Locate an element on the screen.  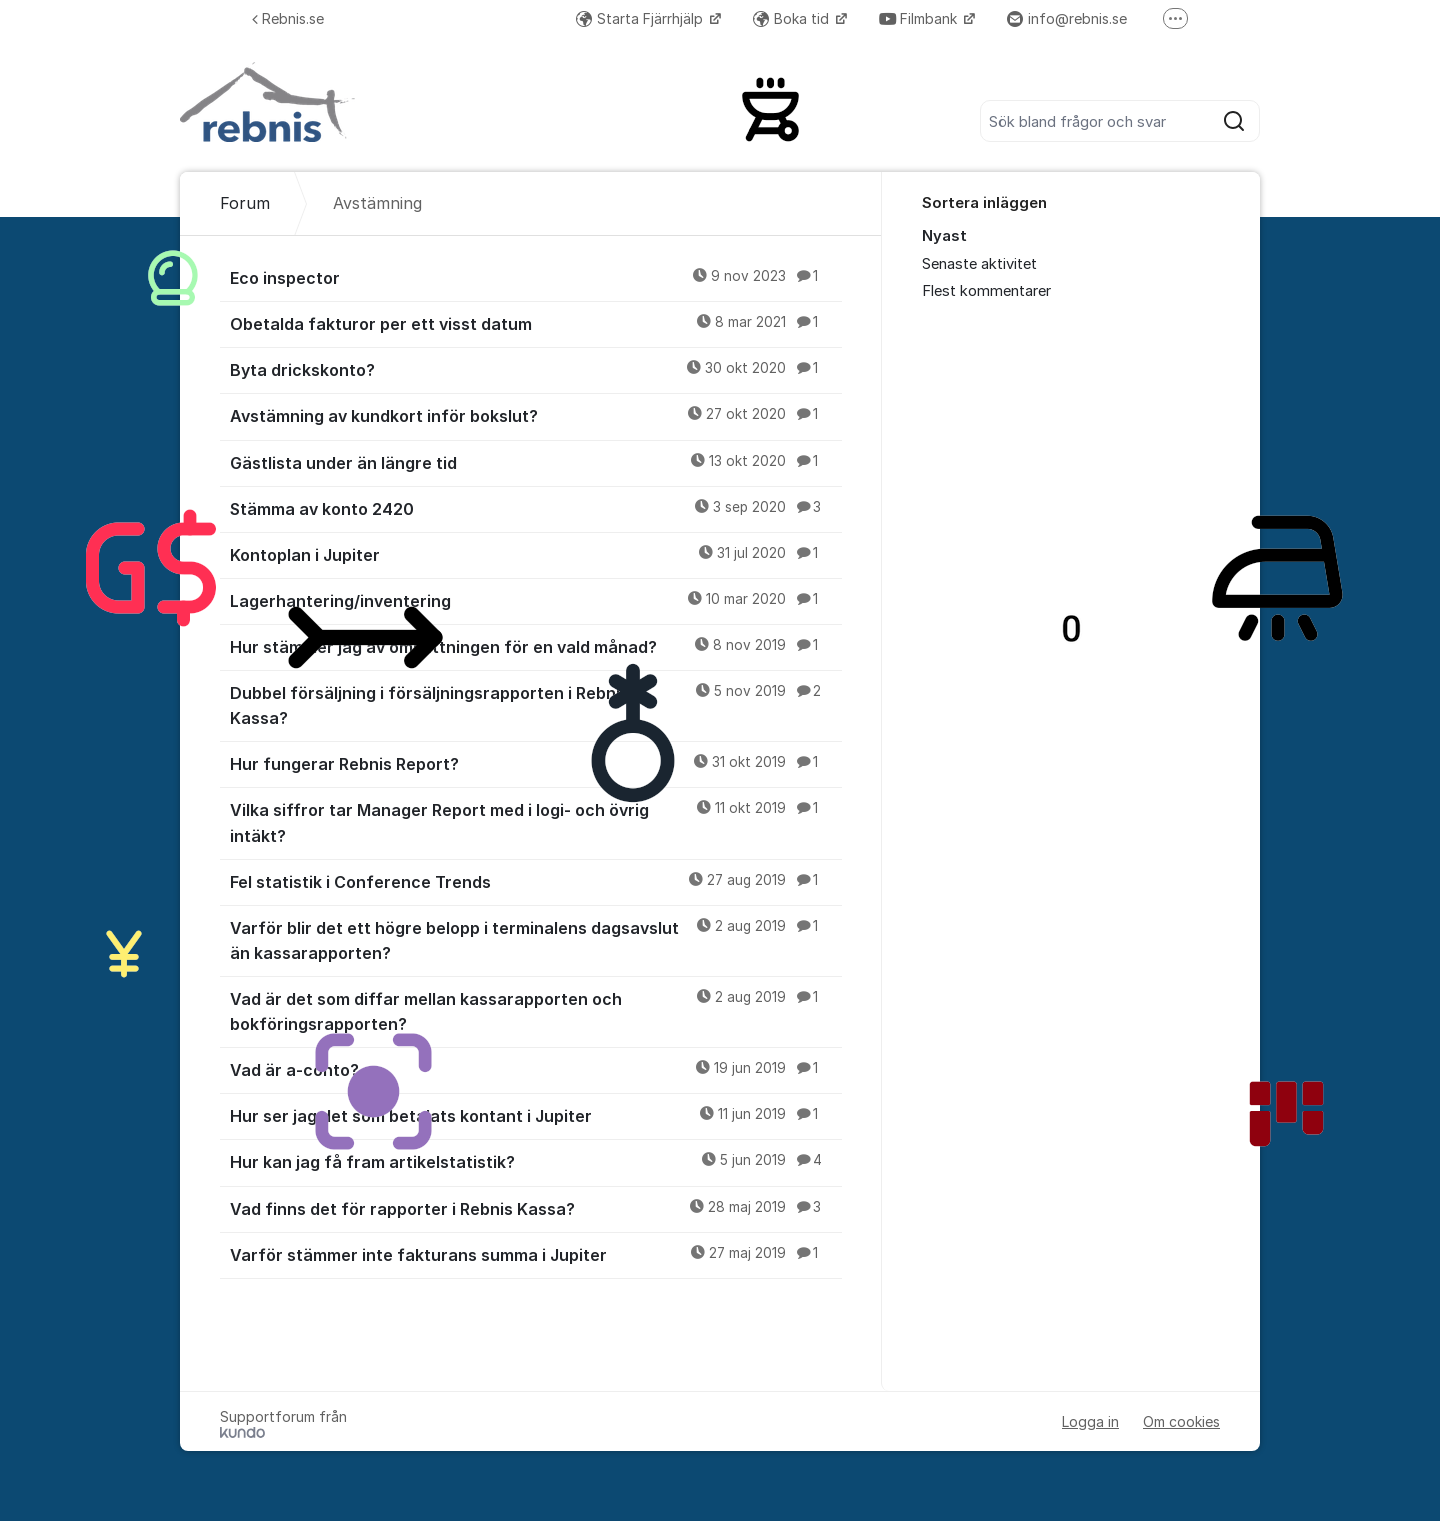
access grill or barbecue settings is located at coordinates (770, 109).